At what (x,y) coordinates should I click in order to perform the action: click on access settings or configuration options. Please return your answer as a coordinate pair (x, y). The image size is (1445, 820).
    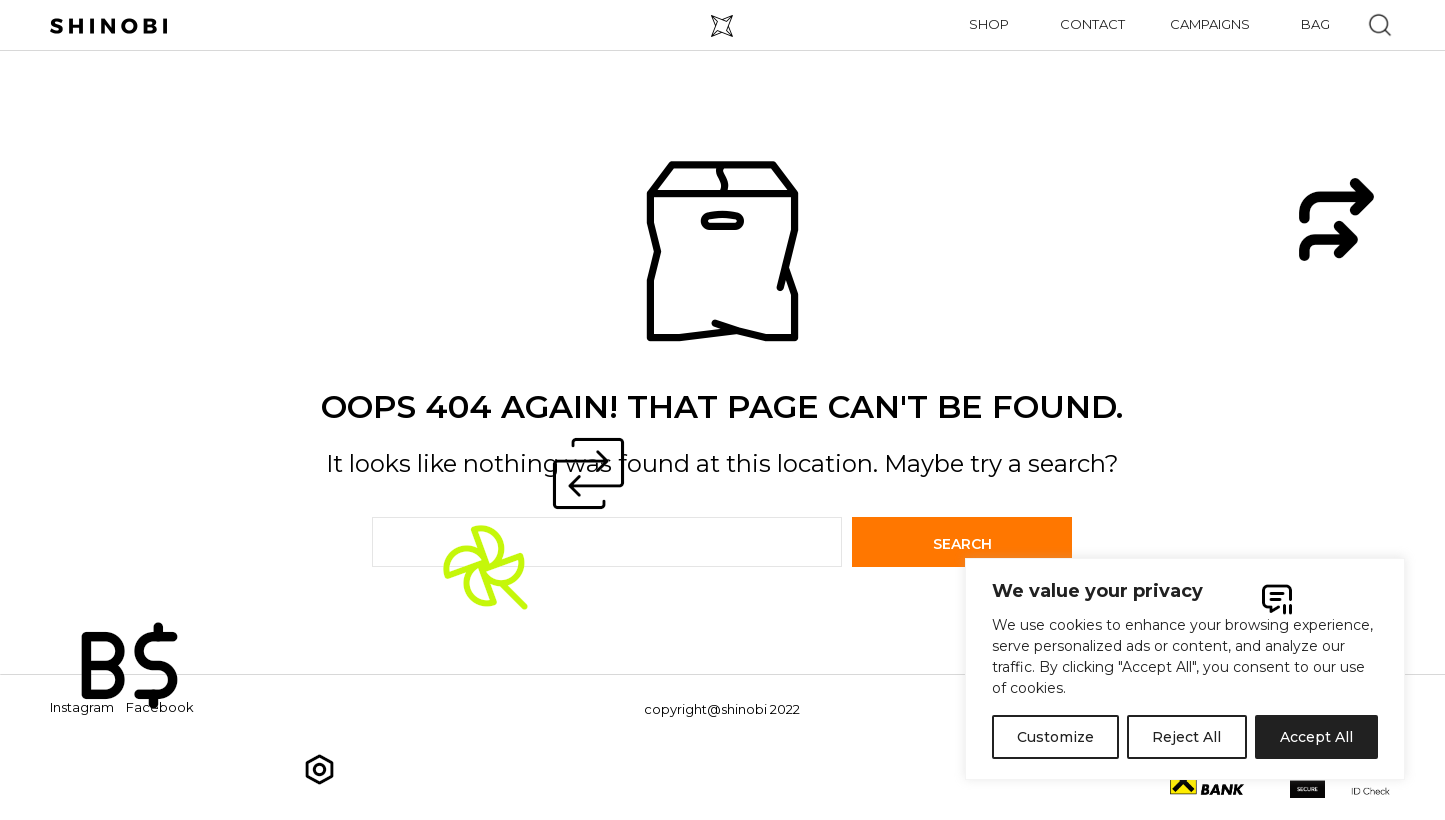
    Looking at the image, I should click on (319, 769).